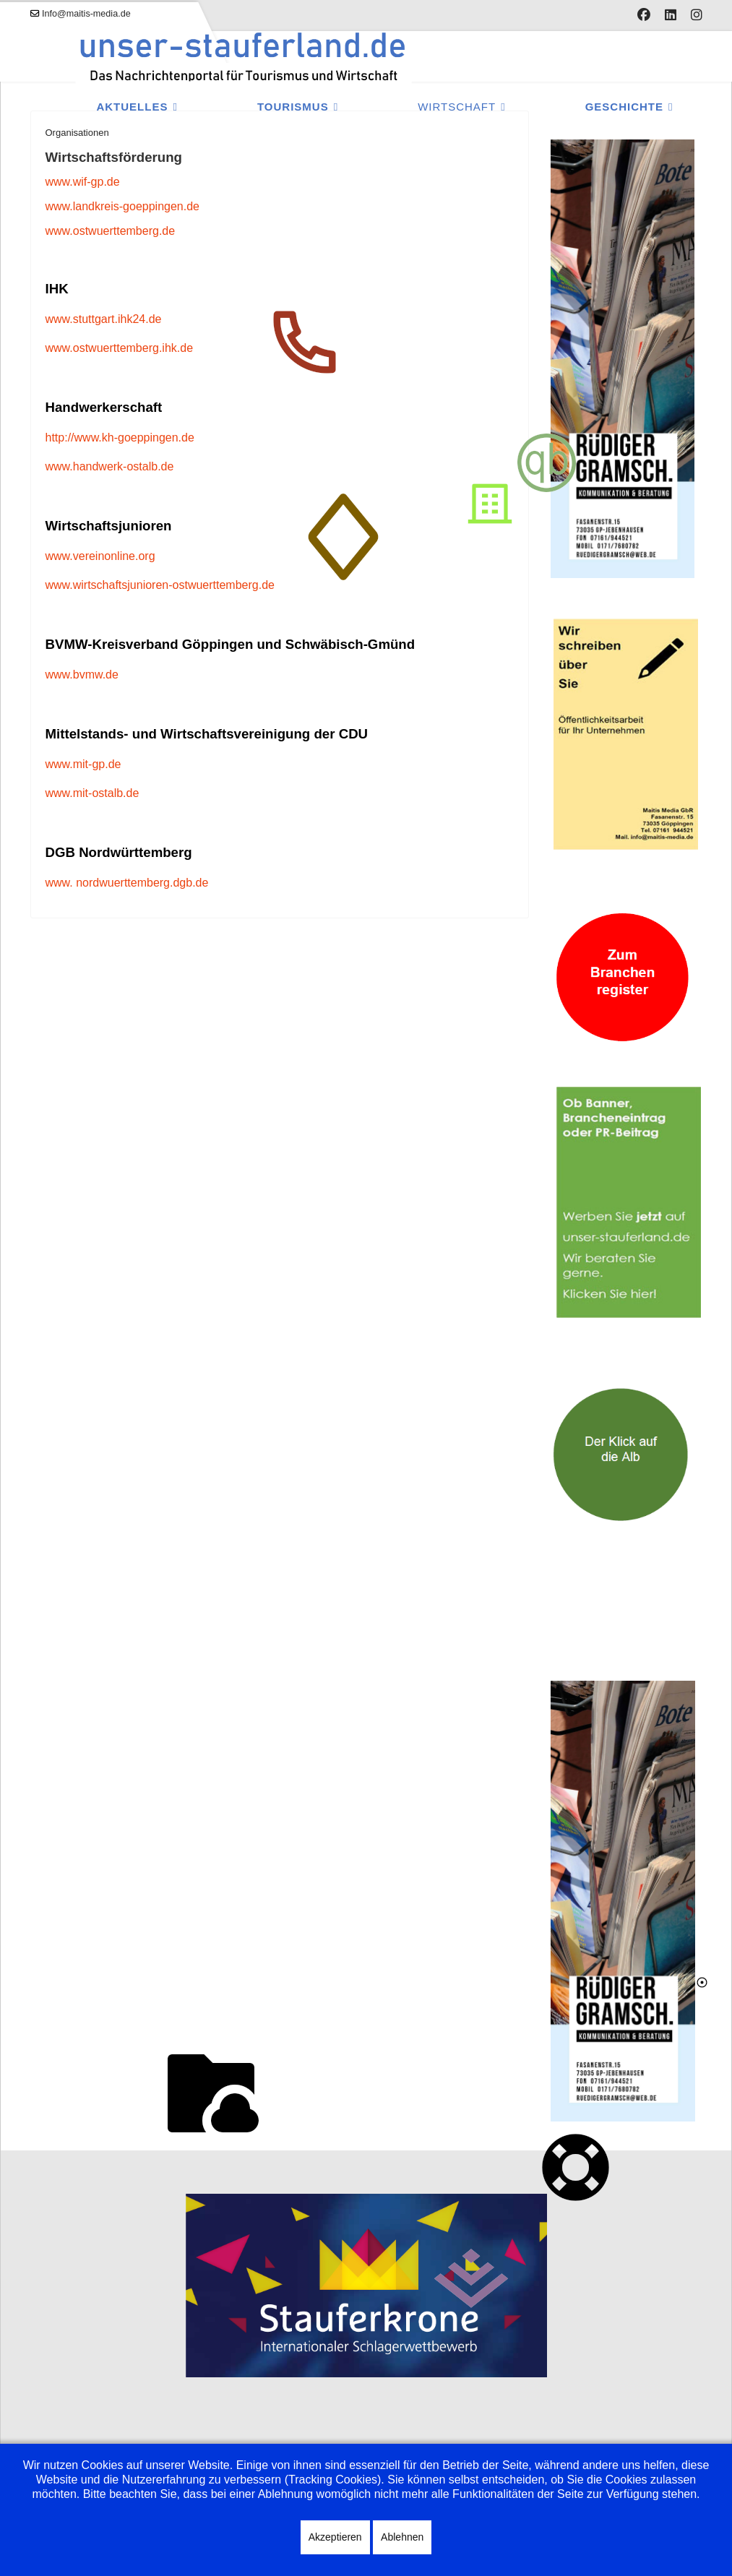  Describe the element at coordinates (471, 2278) in the screenshot. I see `open the Juejin app` at that location.